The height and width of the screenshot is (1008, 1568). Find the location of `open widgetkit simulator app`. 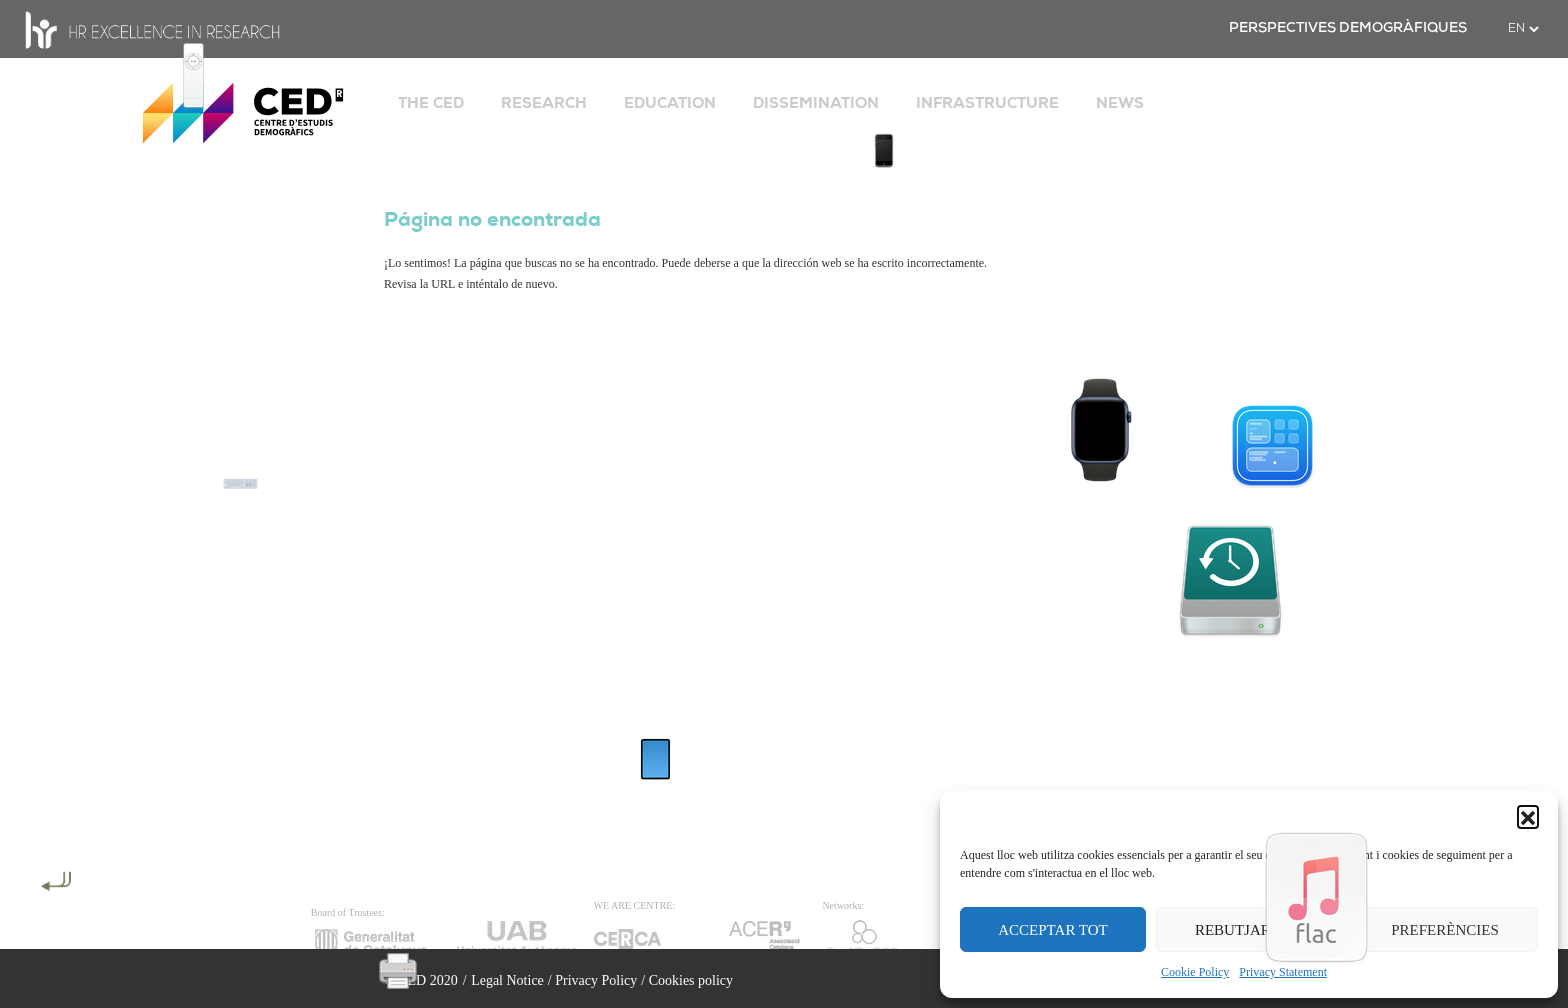

open widgetkit simulator app is located at coordinates (1272, 445).